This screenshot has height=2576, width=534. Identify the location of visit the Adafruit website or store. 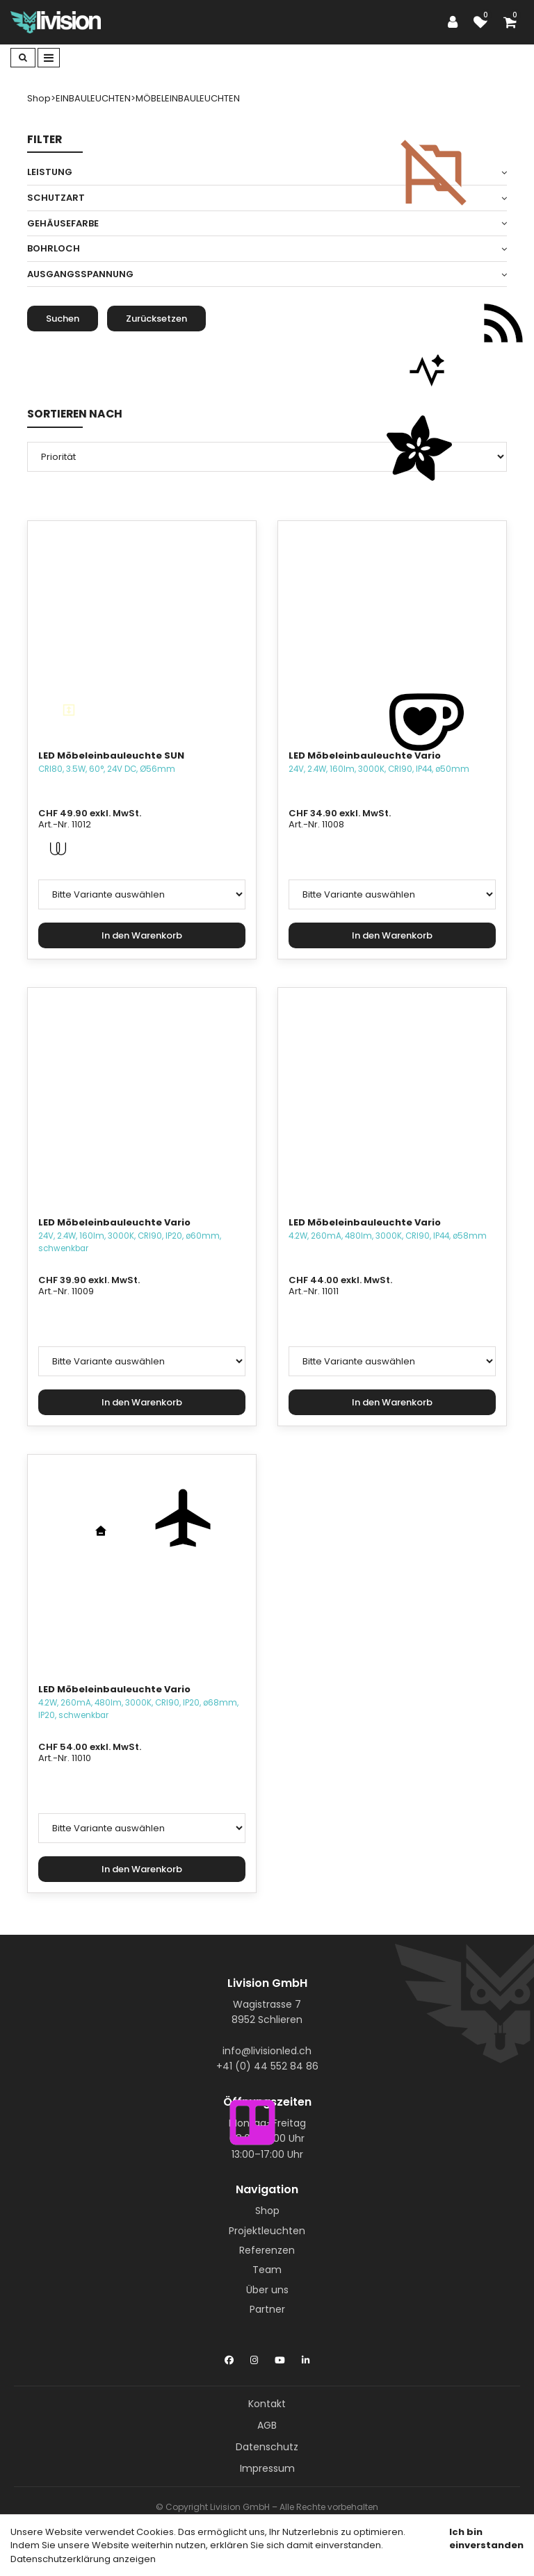
(419, 448).